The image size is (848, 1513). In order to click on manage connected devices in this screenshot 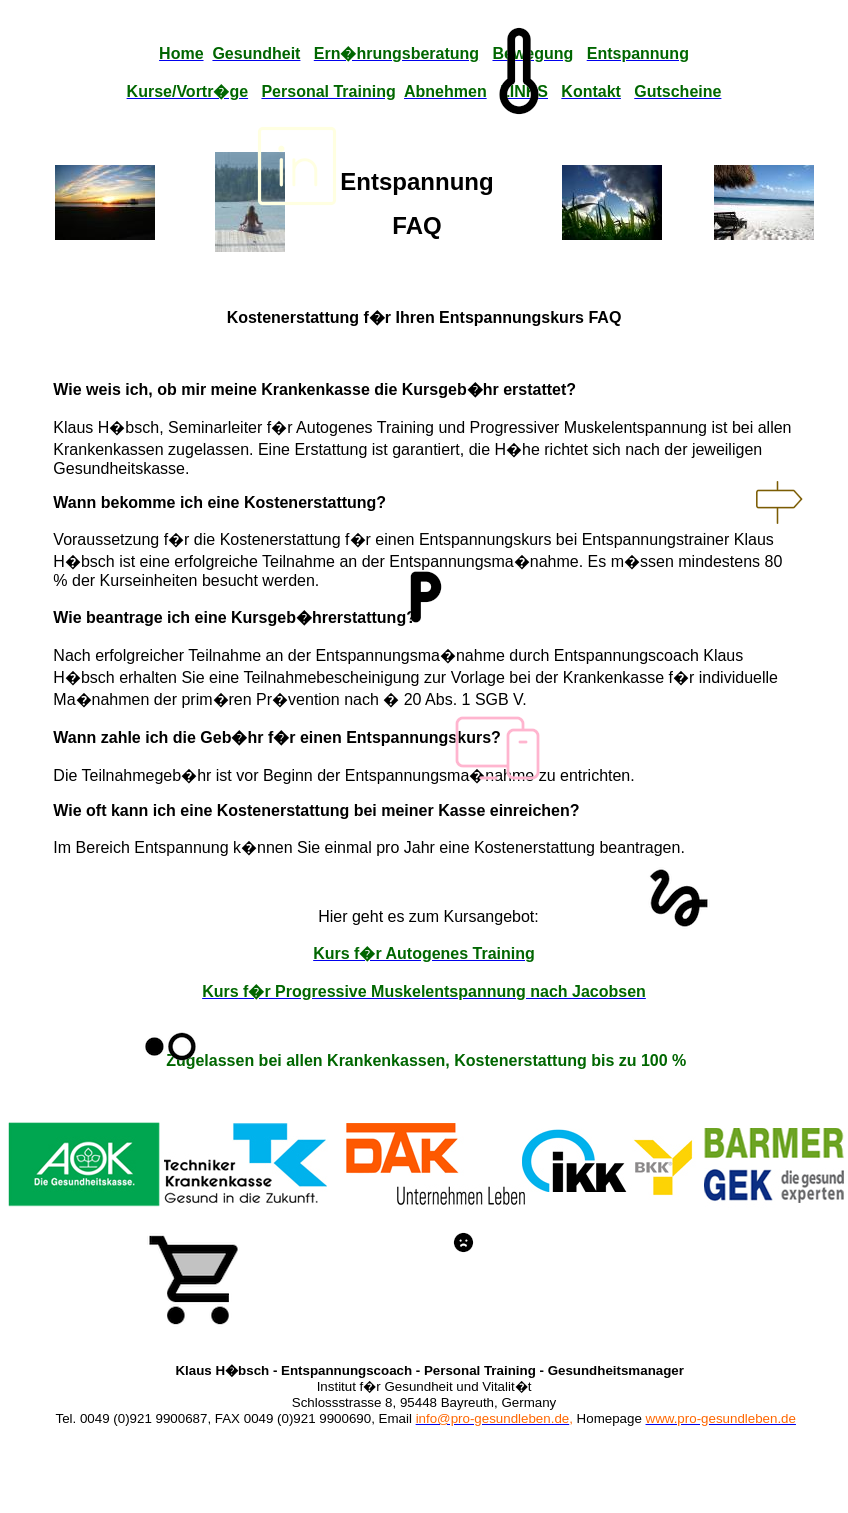, I will do `click(496, 748)`.